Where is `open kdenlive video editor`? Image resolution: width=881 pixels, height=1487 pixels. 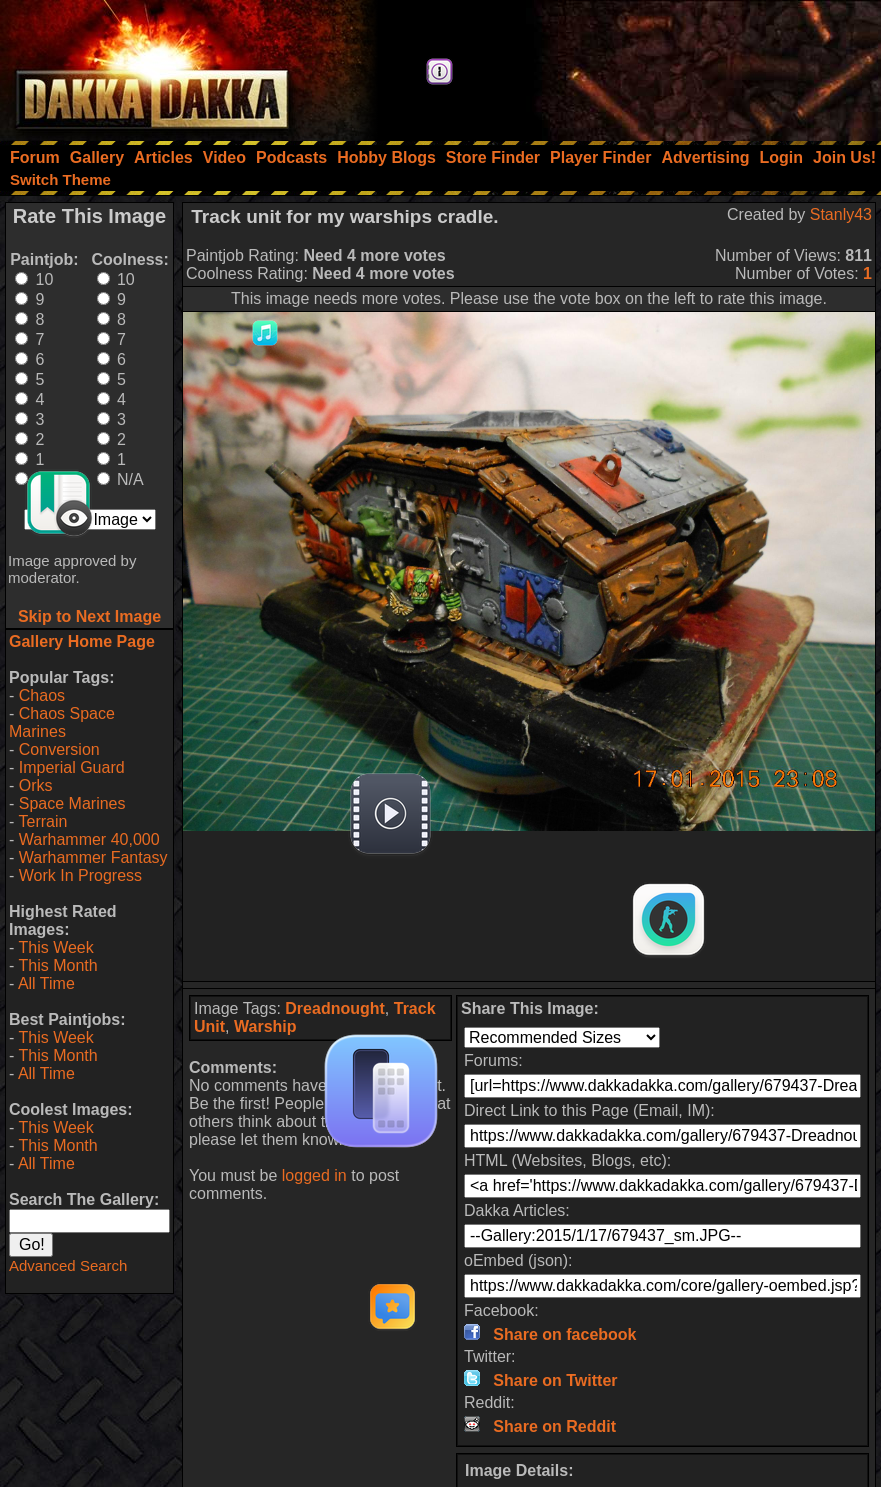 open kdenlive video editor is located at coordinates (390, 813).